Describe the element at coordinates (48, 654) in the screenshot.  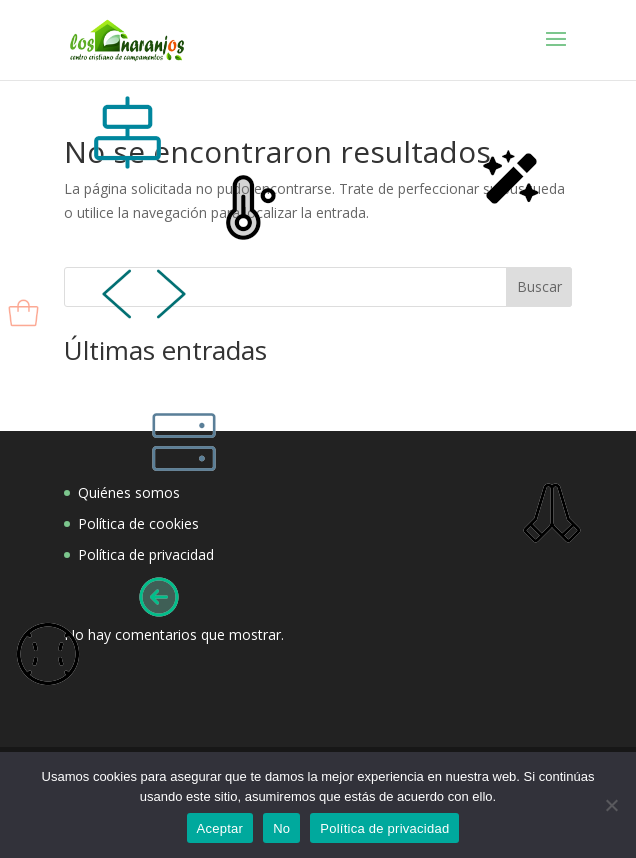
I see `view baseball scores or stats` at that location.